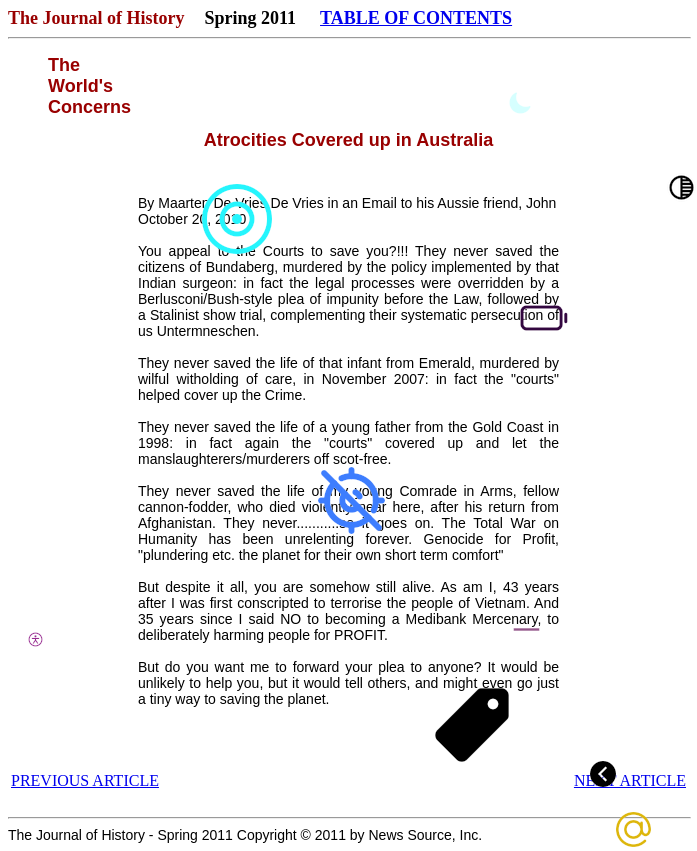 The height and width of the screenshot is (851, 697). Describe the element at coordinates (351, 500) in the screenshot. I see `location services disabled` at that location.